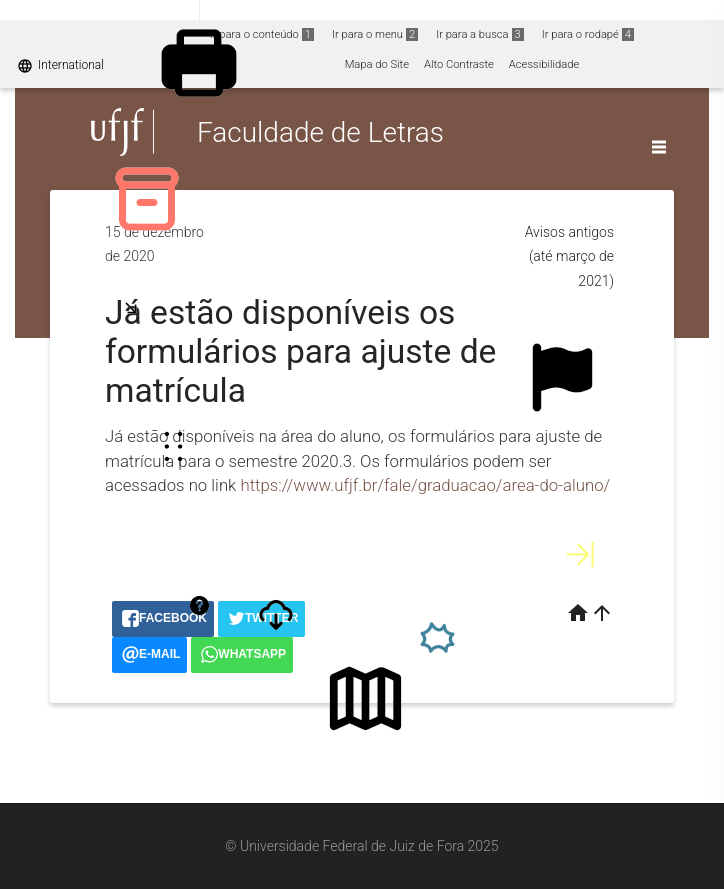 This screenshot has width=724, height=889. What do you see at coordinates (562, 377) in the screenshot?
I see `flag or report content` at bounding box center [562, 377].